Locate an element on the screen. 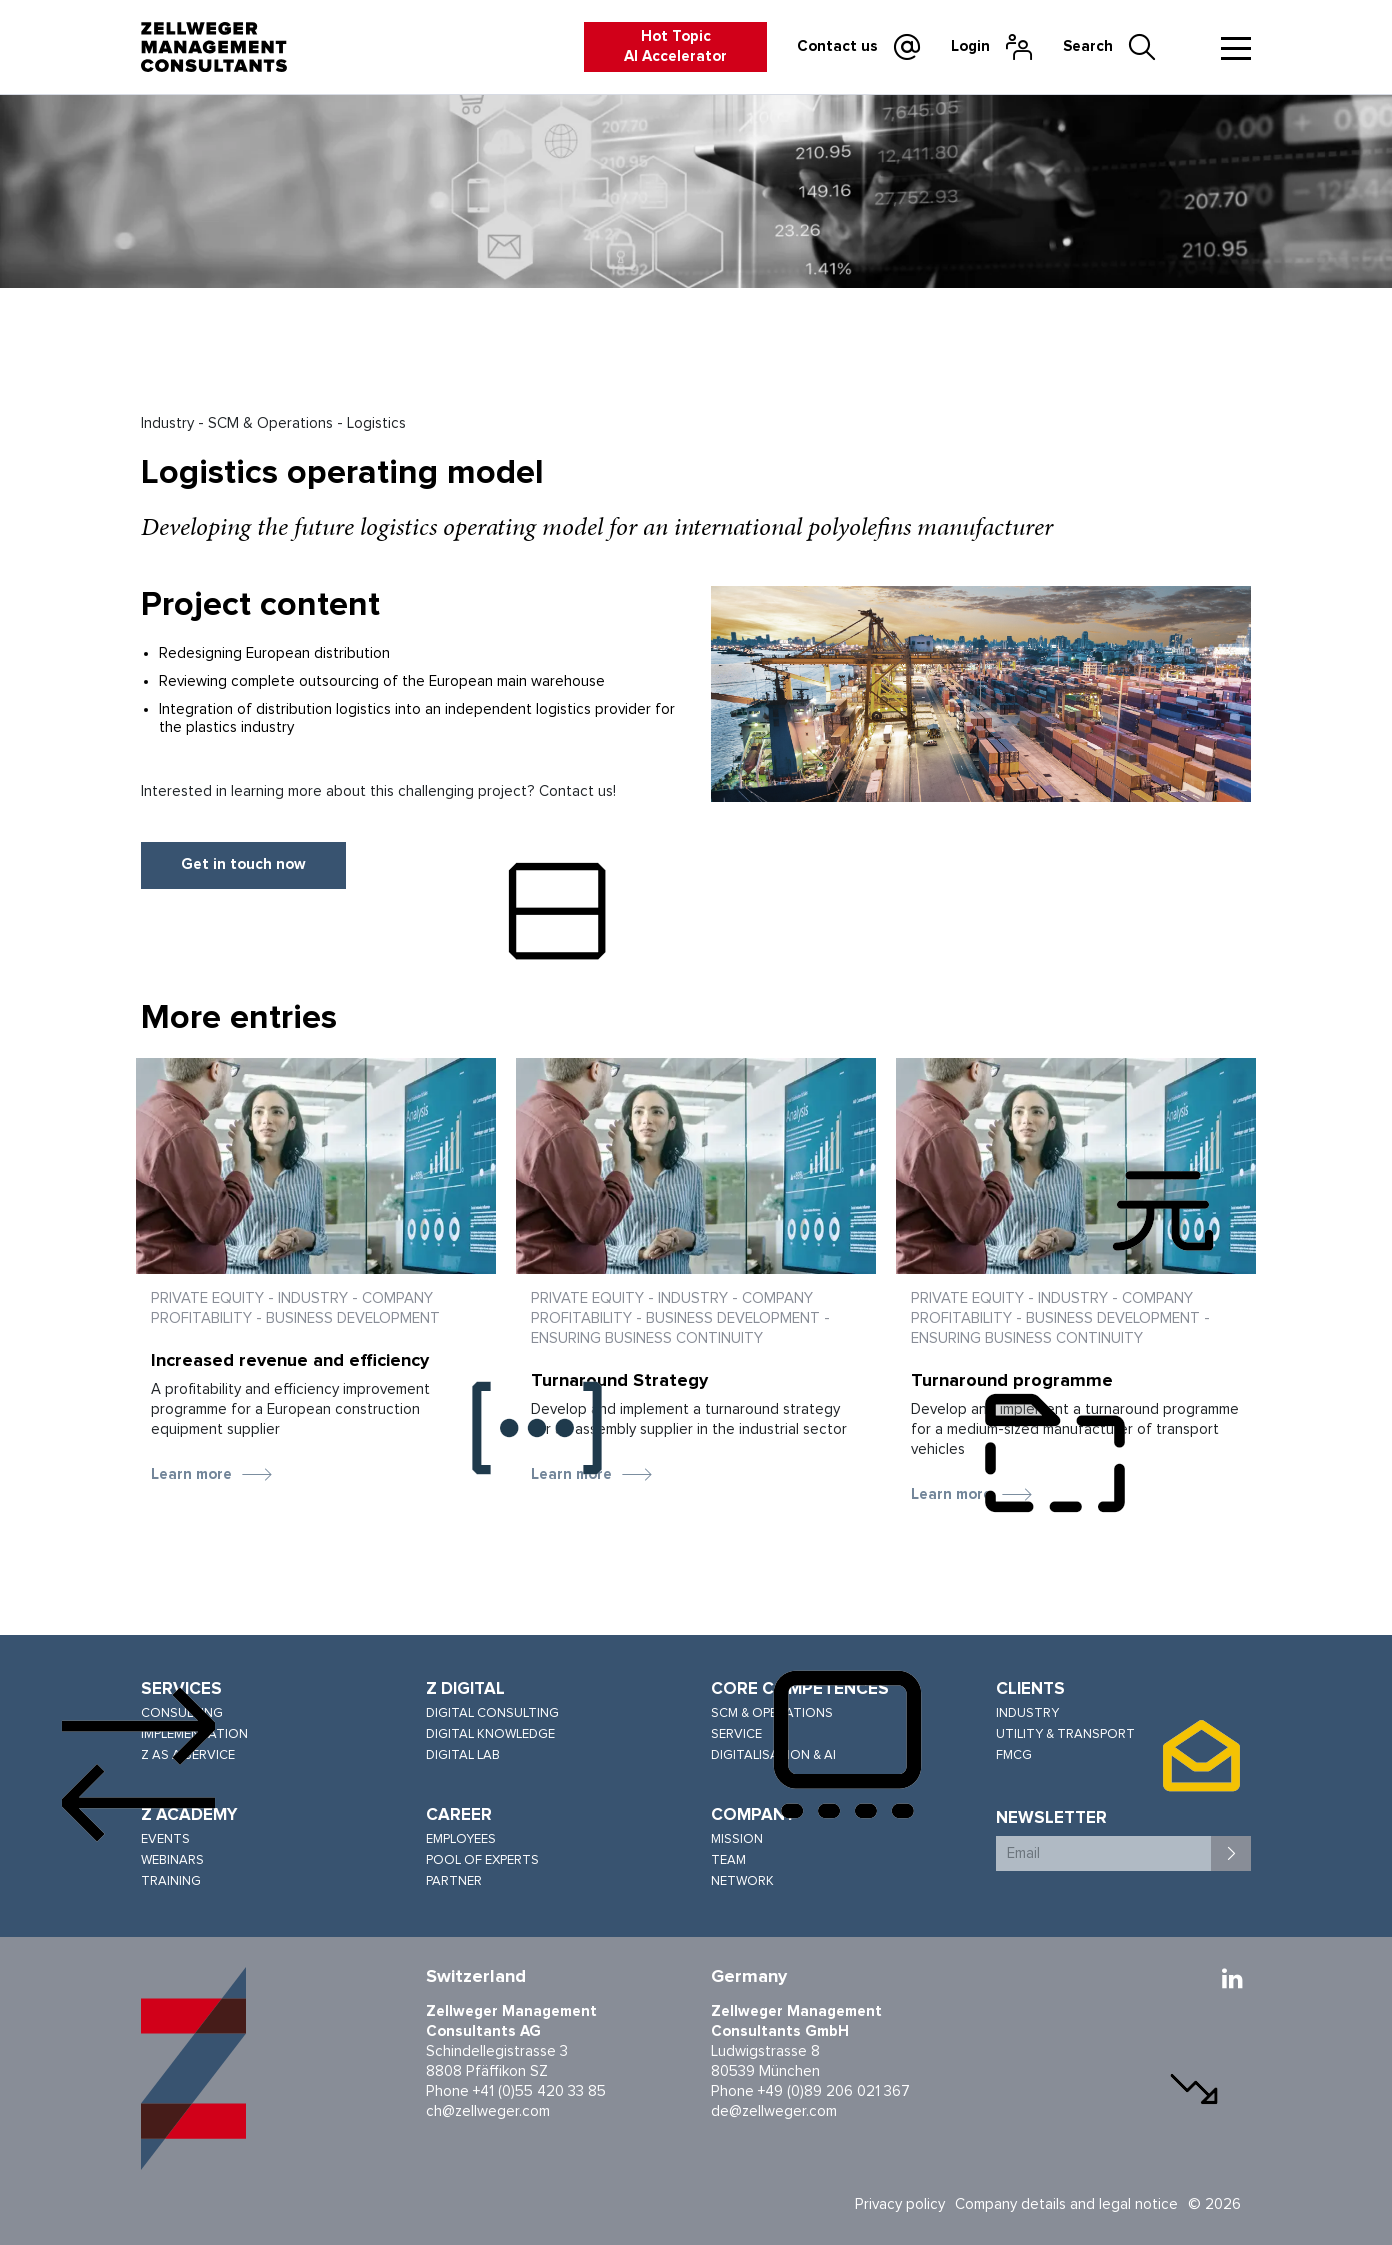 The width and height of the screenshot is (1392, 2245). view opened mail or messages is located at coordinates (1201, 1758).